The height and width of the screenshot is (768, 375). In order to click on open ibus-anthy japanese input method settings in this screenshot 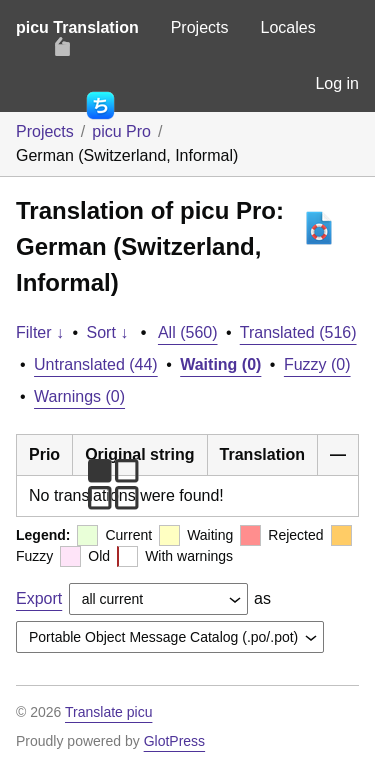, I will do `click(100, 105)`.